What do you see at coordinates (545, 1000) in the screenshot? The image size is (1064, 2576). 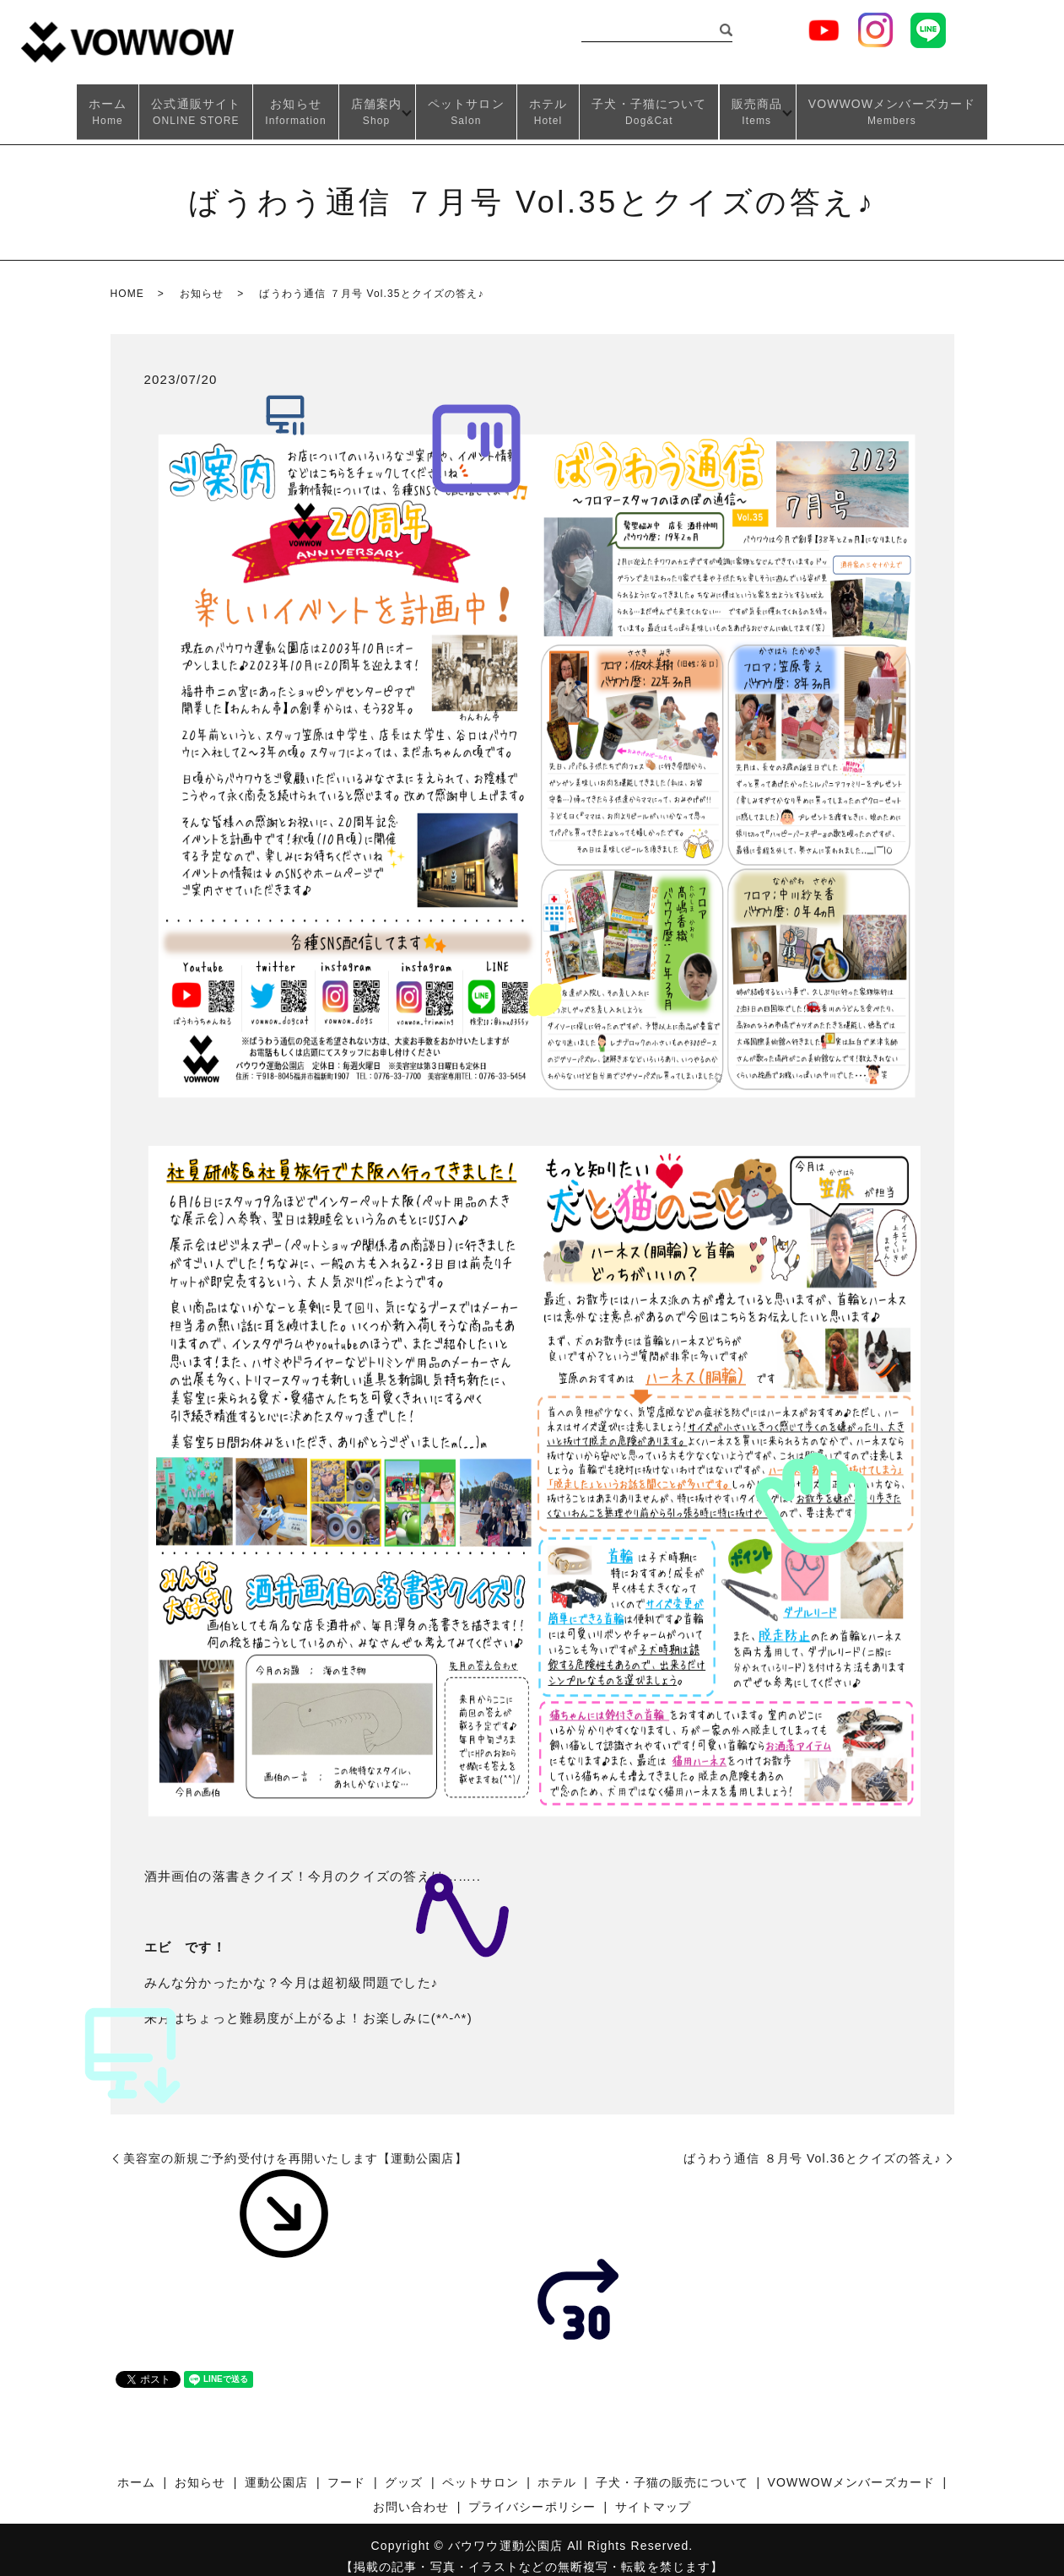 I see `indicates citrus or lemon flavor` at bounding box center [545, 1000].